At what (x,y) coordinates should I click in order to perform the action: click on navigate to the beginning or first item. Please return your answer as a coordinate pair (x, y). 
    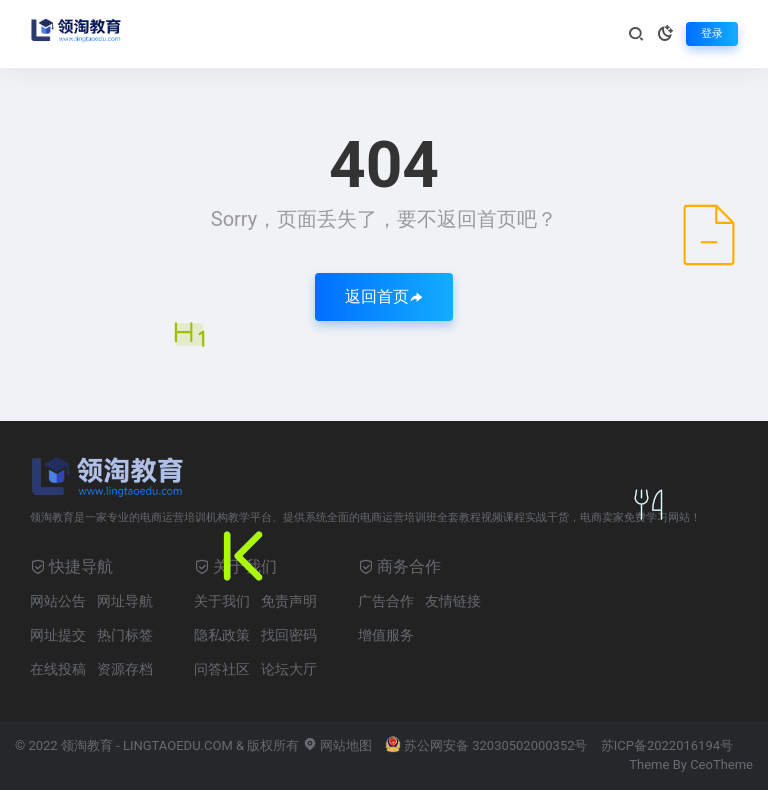
    Looking at the image, I should click on (242, 556).